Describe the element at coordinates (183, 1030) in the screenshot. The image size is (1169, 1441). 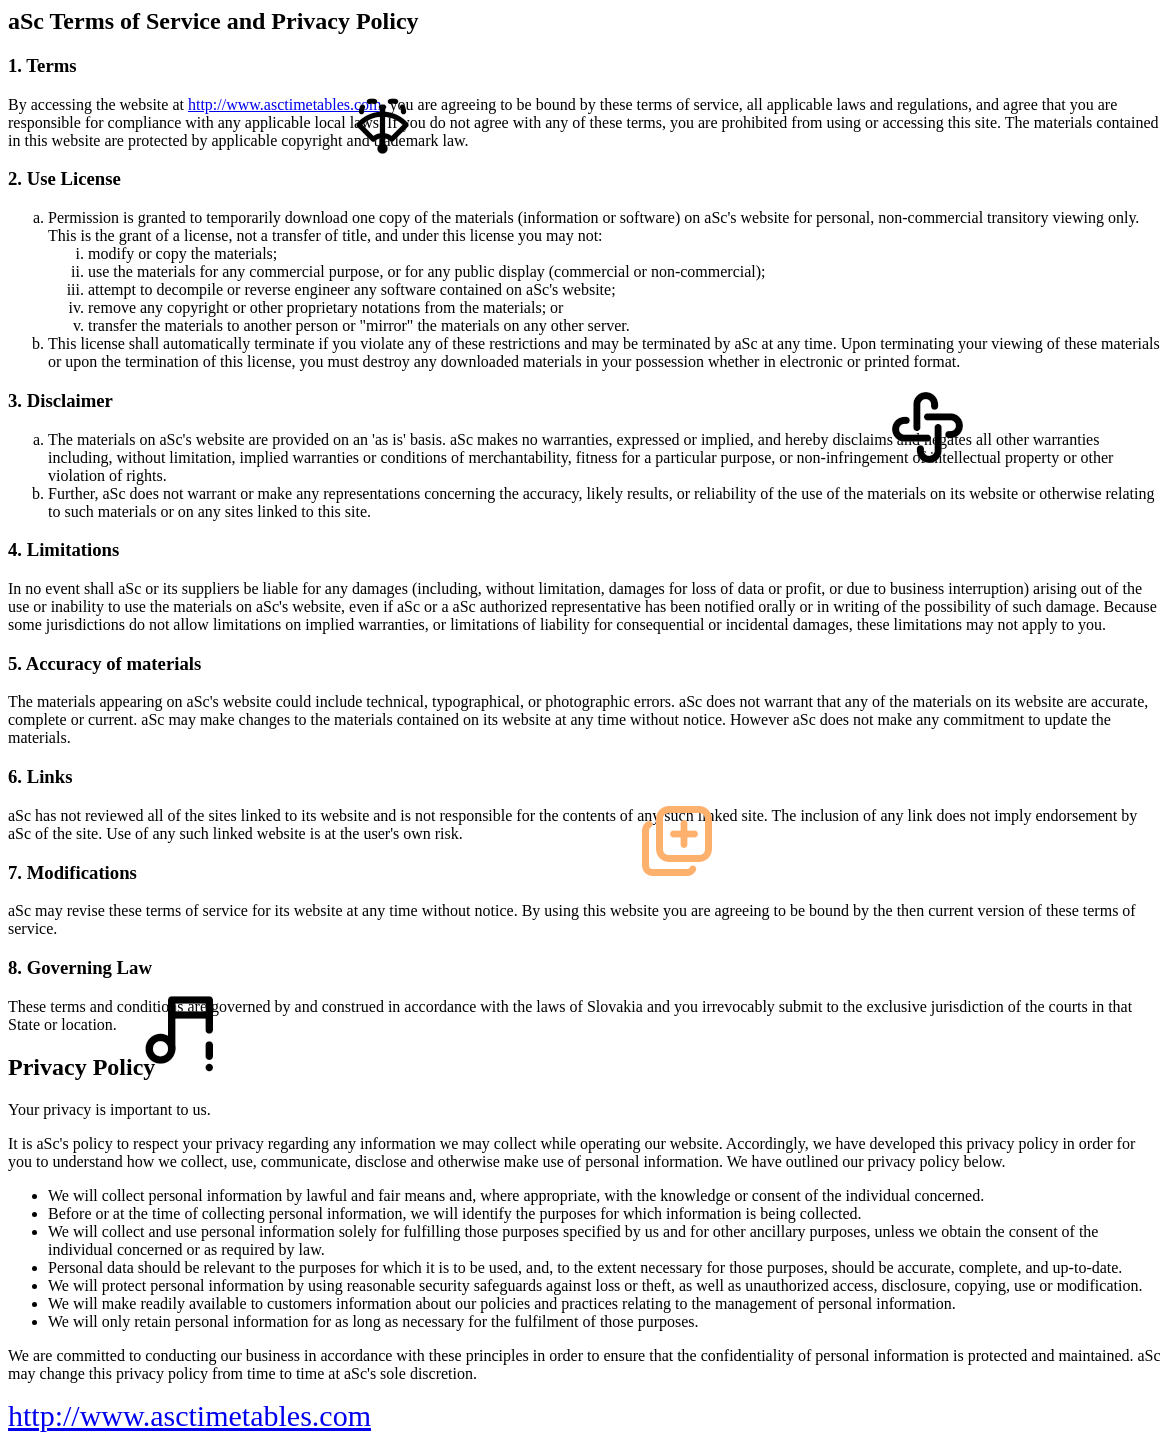
I see `music playback error or issue` at that location.